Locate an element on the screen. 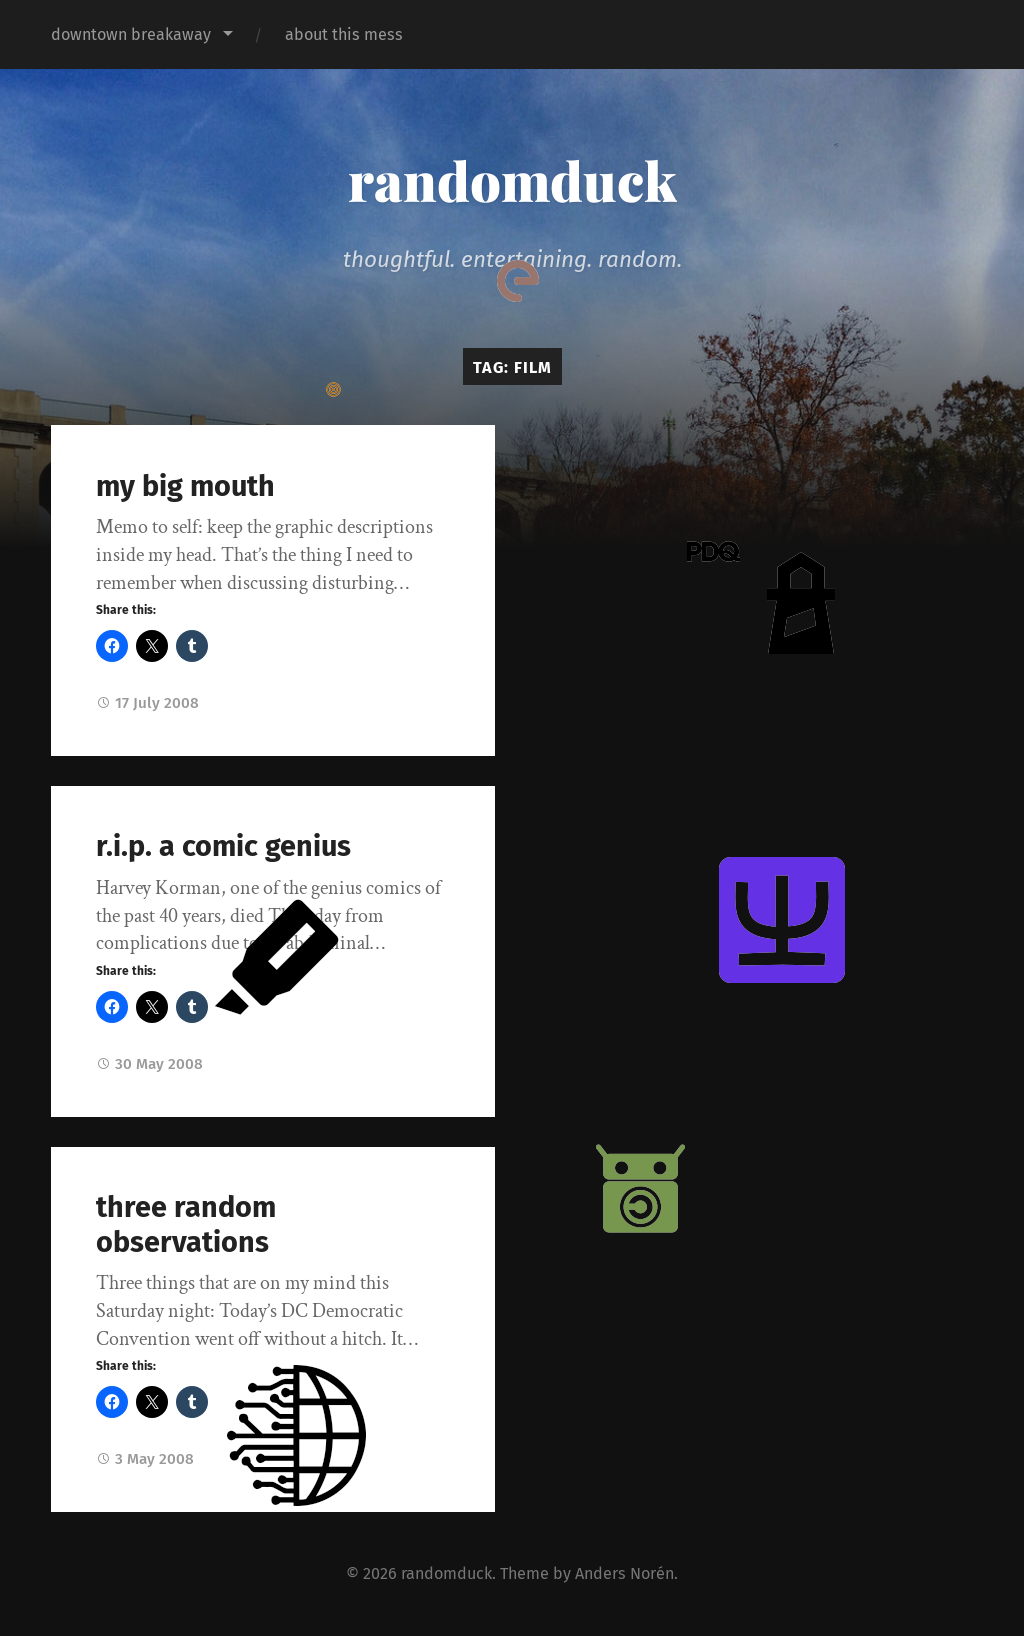 This screenshot has height=1636, width=1024. highlight or mark up text is located at coordinates (278, 959).